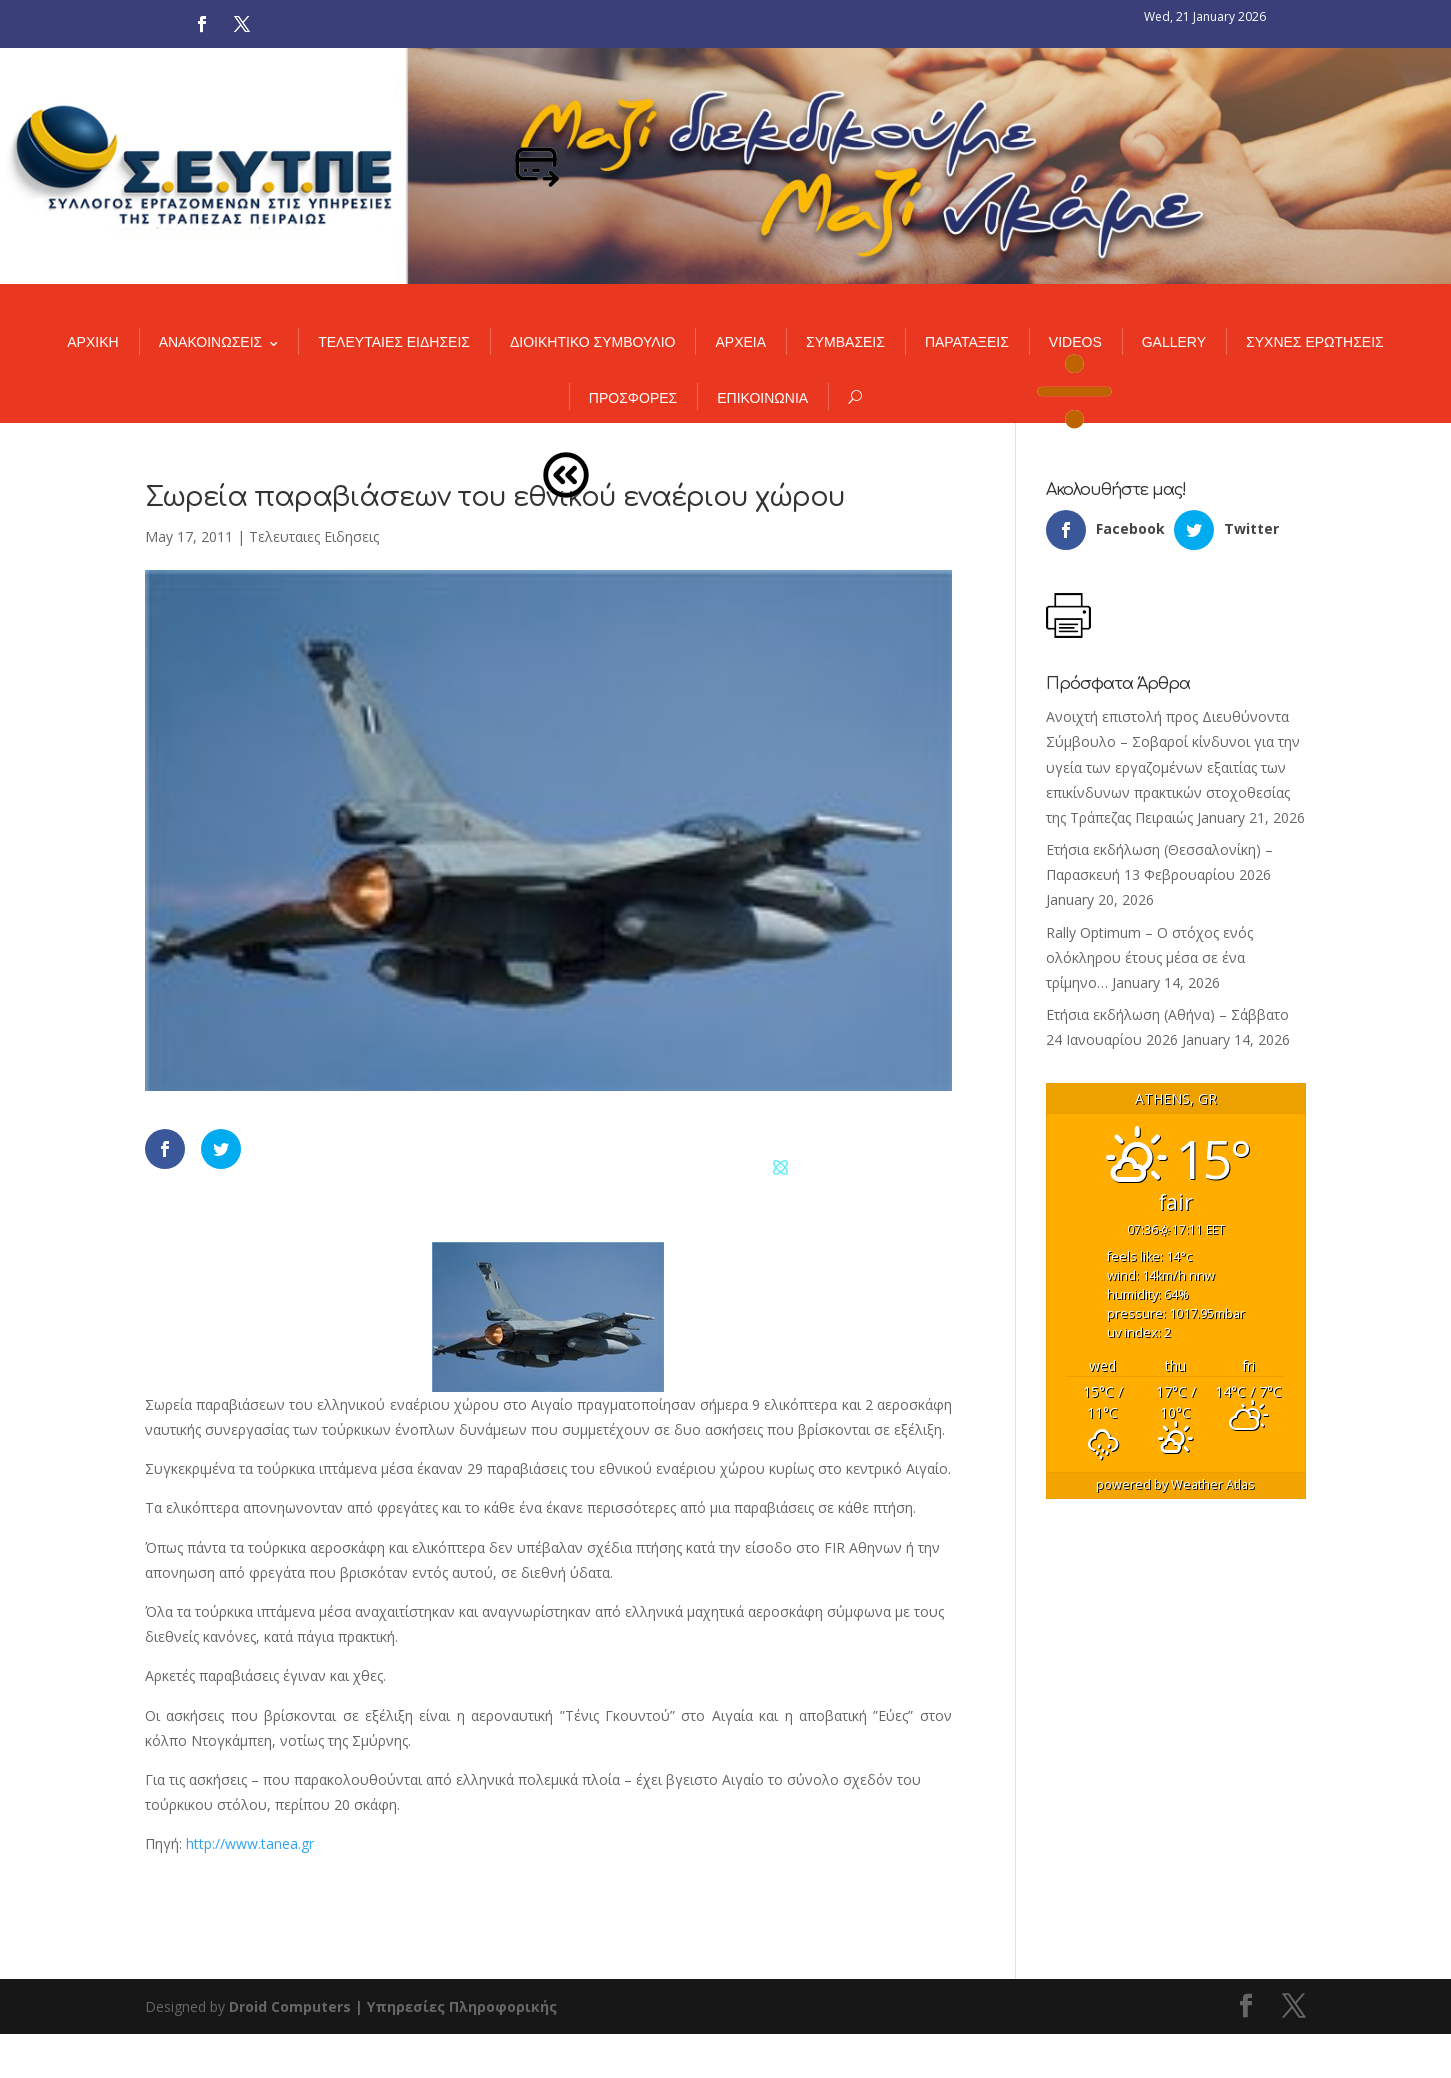  Describe the element at coordinates (566, 475) in the screenshot. I see `go back to the beginning` at that location.